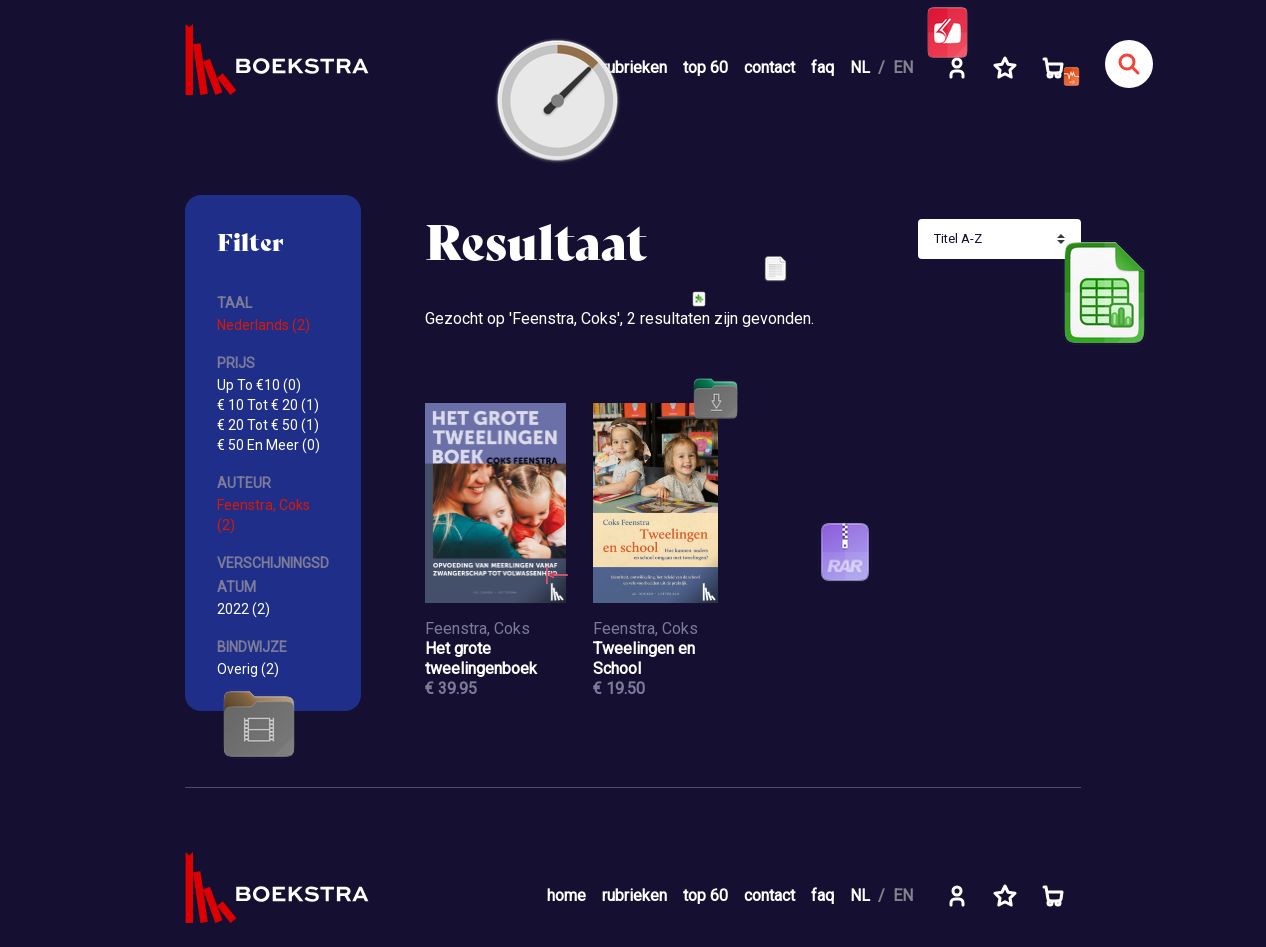  I want to click on install a browser extension or add-on, so click(699, 299).